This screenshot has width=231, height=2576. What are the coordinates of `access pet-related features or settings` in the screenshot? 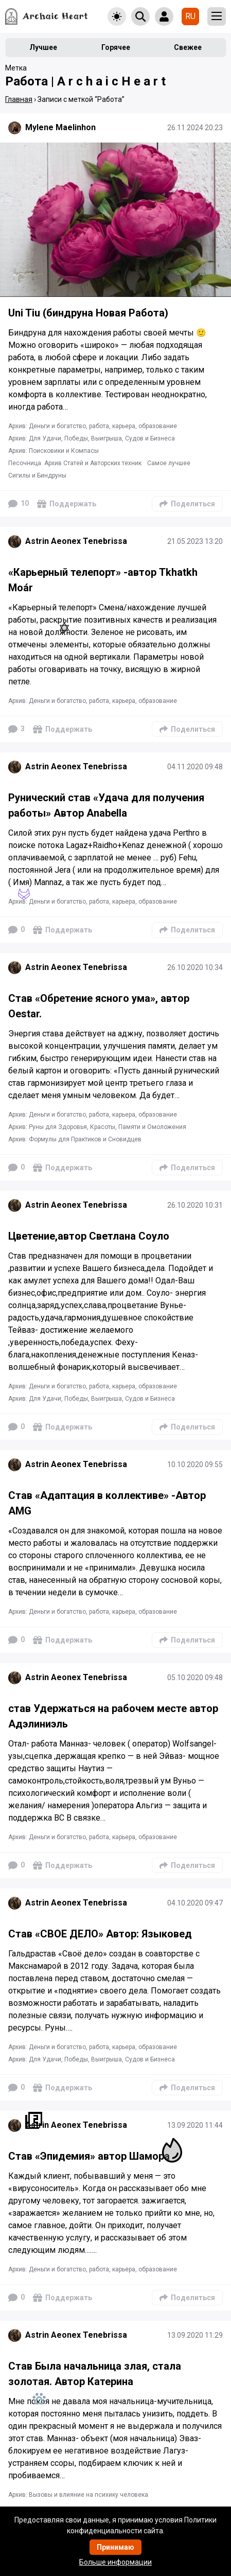 It's located at (39, 2398).